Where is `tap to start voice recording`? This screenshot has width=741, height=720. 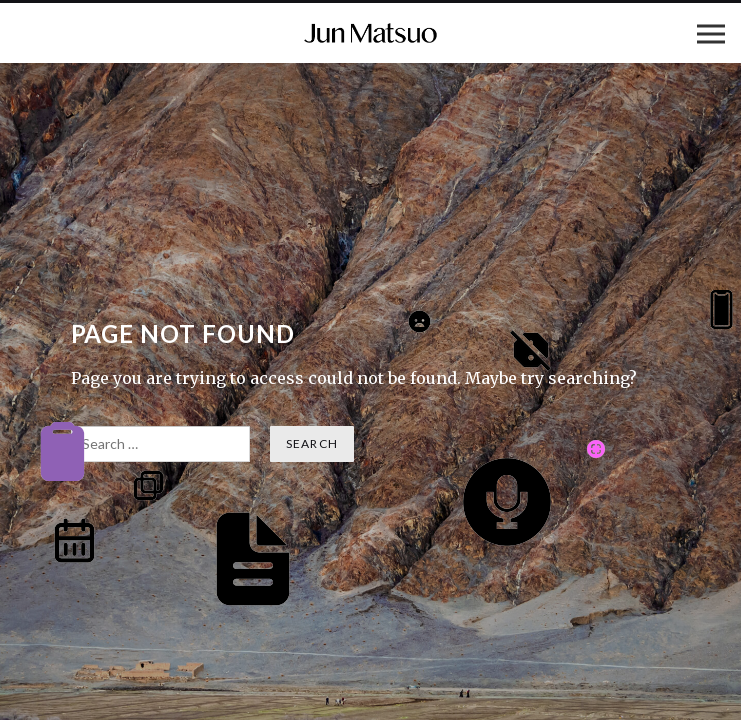
tap to start voice recording is located at coordinates (507, 502).